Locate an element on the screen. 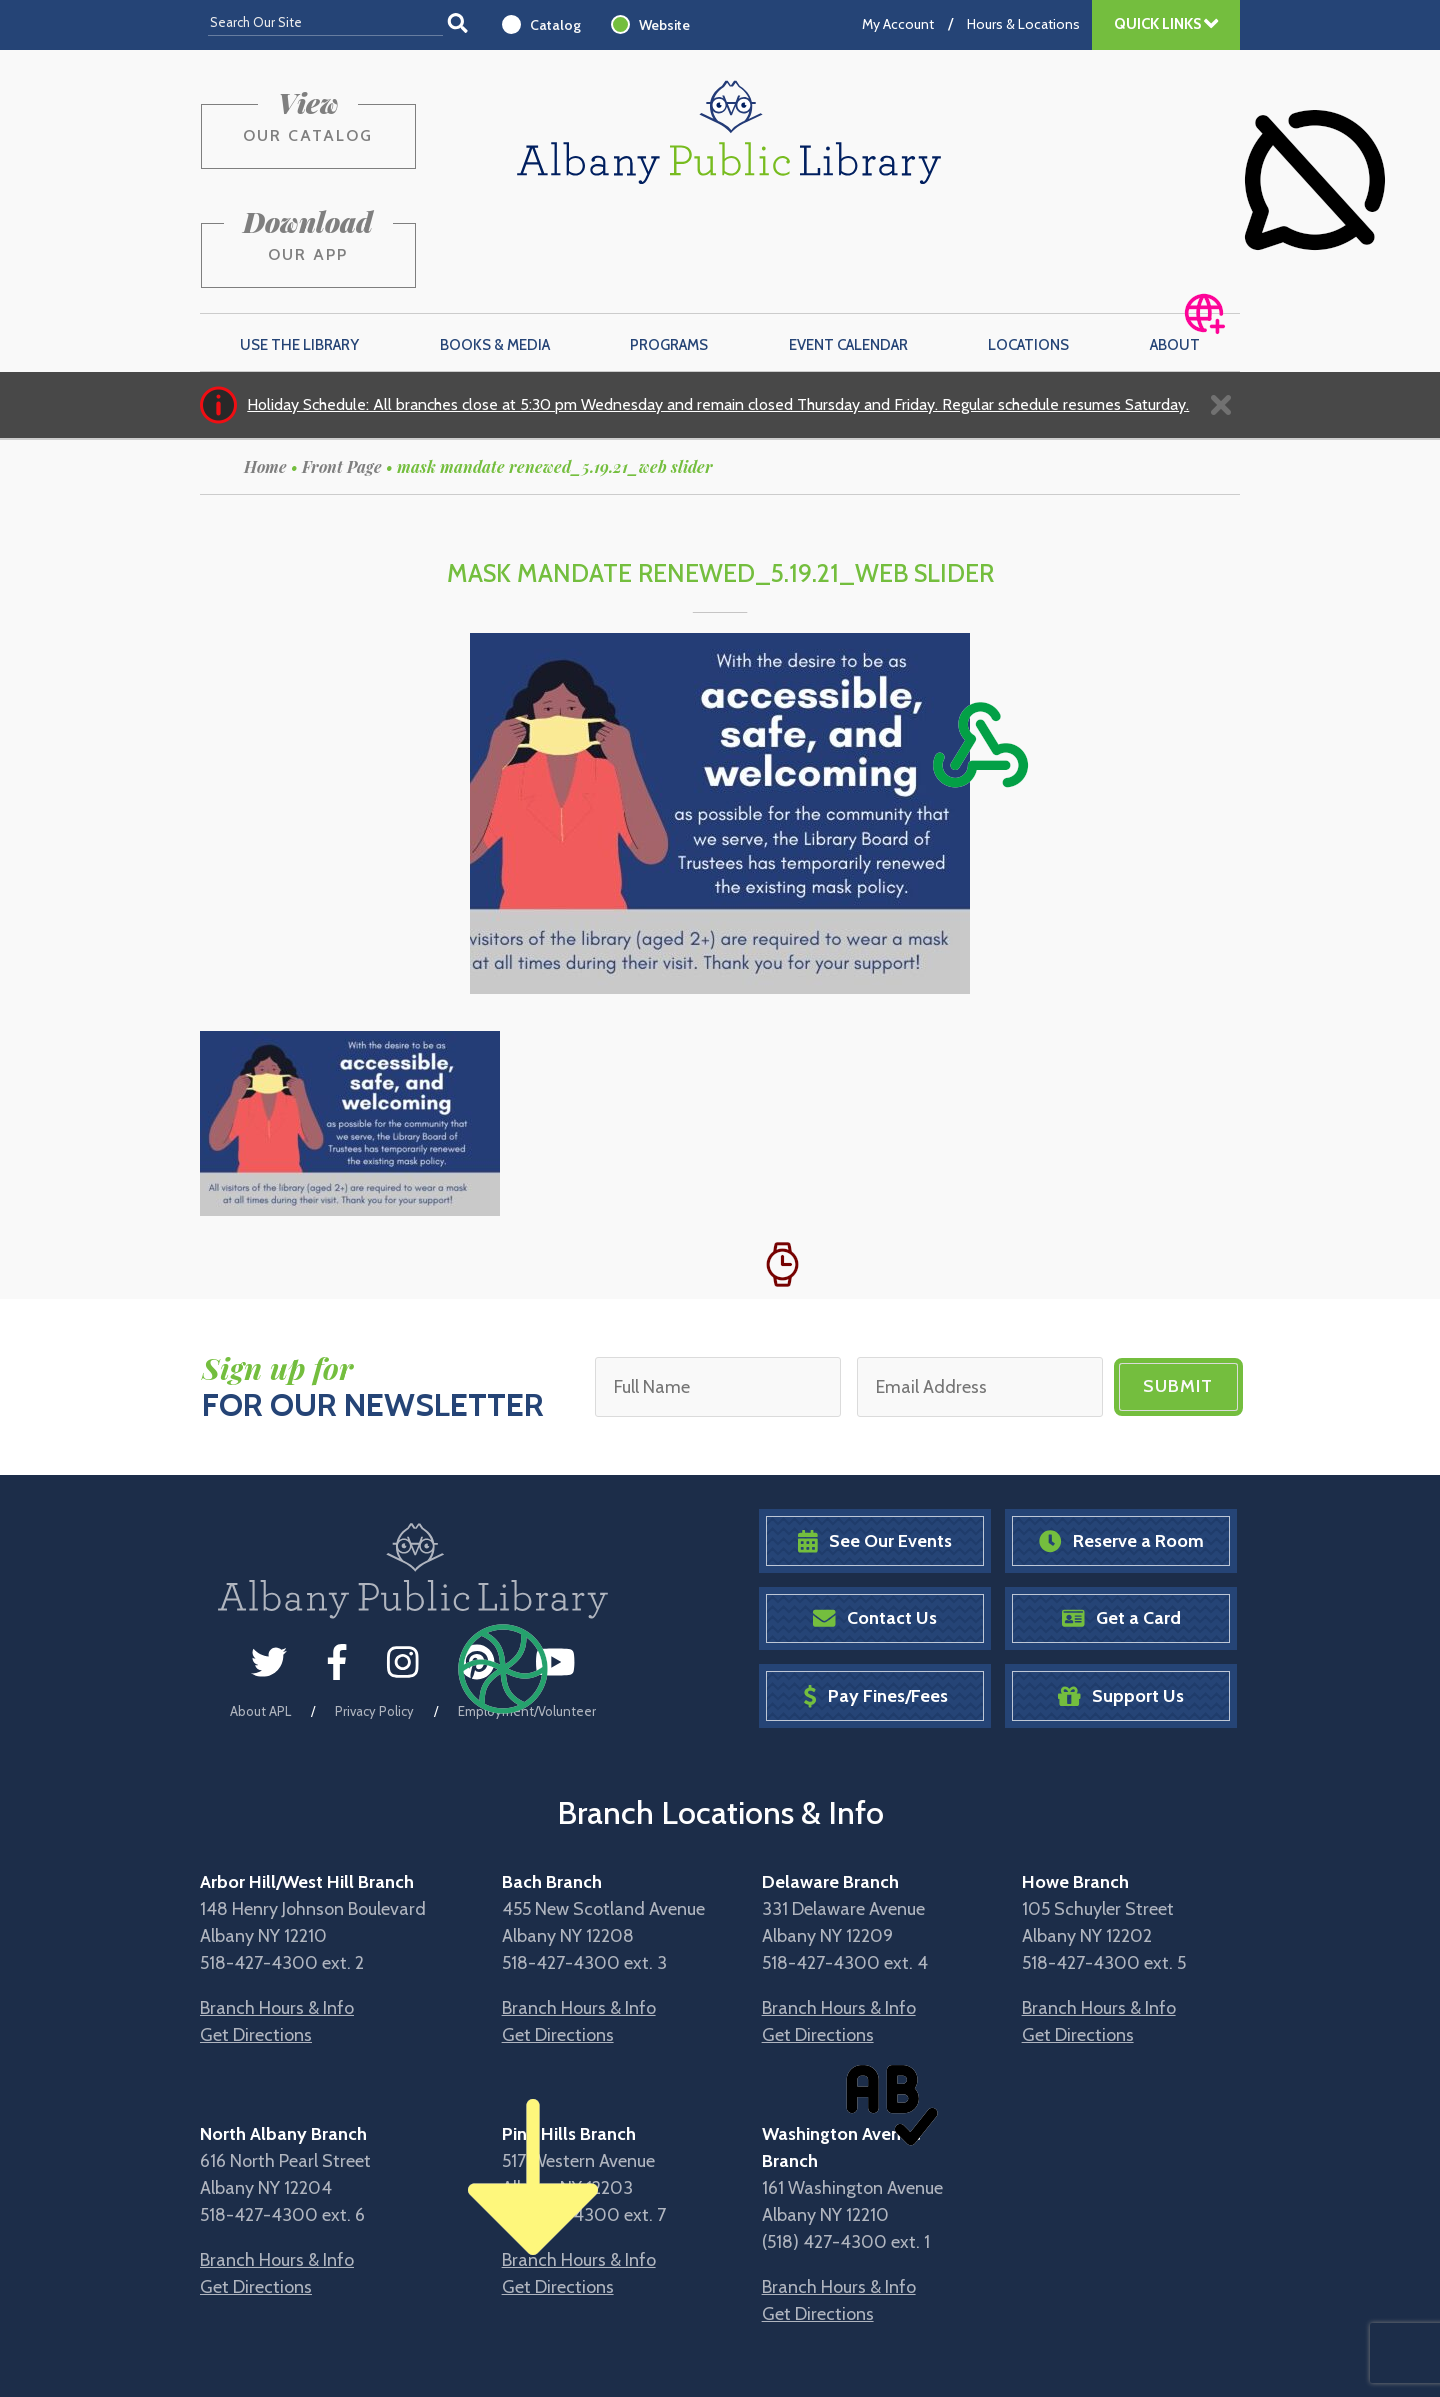  check spelling and grammar is located at coordinates (889, 2102).